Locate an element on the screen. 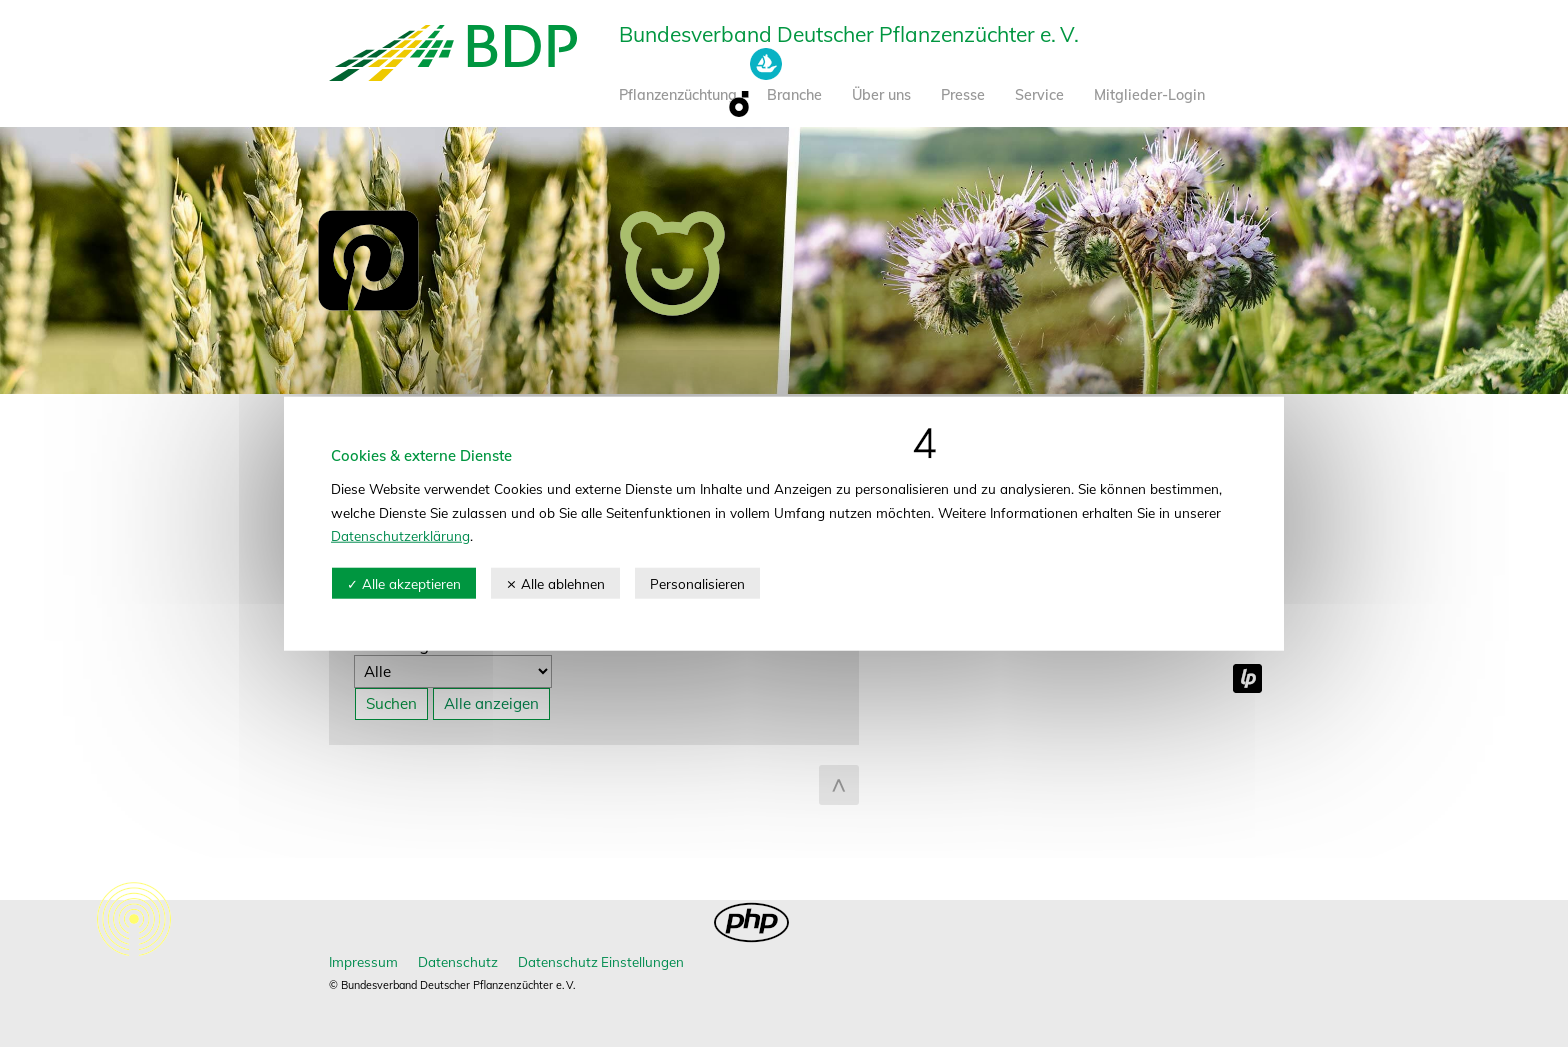 The width and height of the screenshot is (1568, 1047). php programming language logo is located at coordinates (751, 922).